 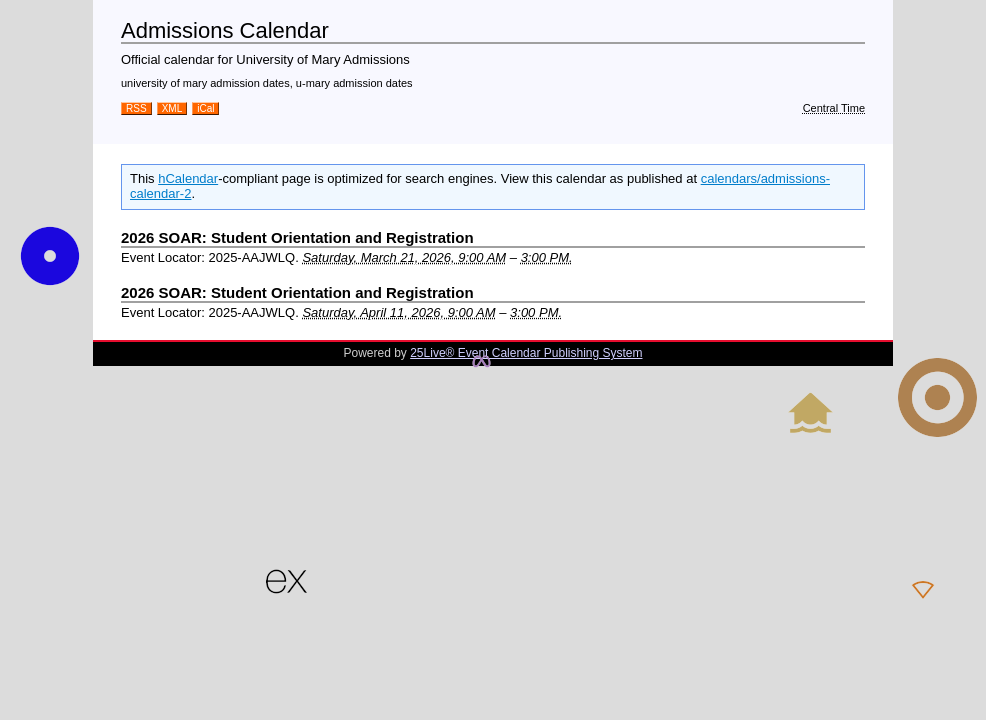 What do you see at coordinates (50, 256) in the screenshot?
I see `focus on a selected element or area` at bounding box center [50, 256].